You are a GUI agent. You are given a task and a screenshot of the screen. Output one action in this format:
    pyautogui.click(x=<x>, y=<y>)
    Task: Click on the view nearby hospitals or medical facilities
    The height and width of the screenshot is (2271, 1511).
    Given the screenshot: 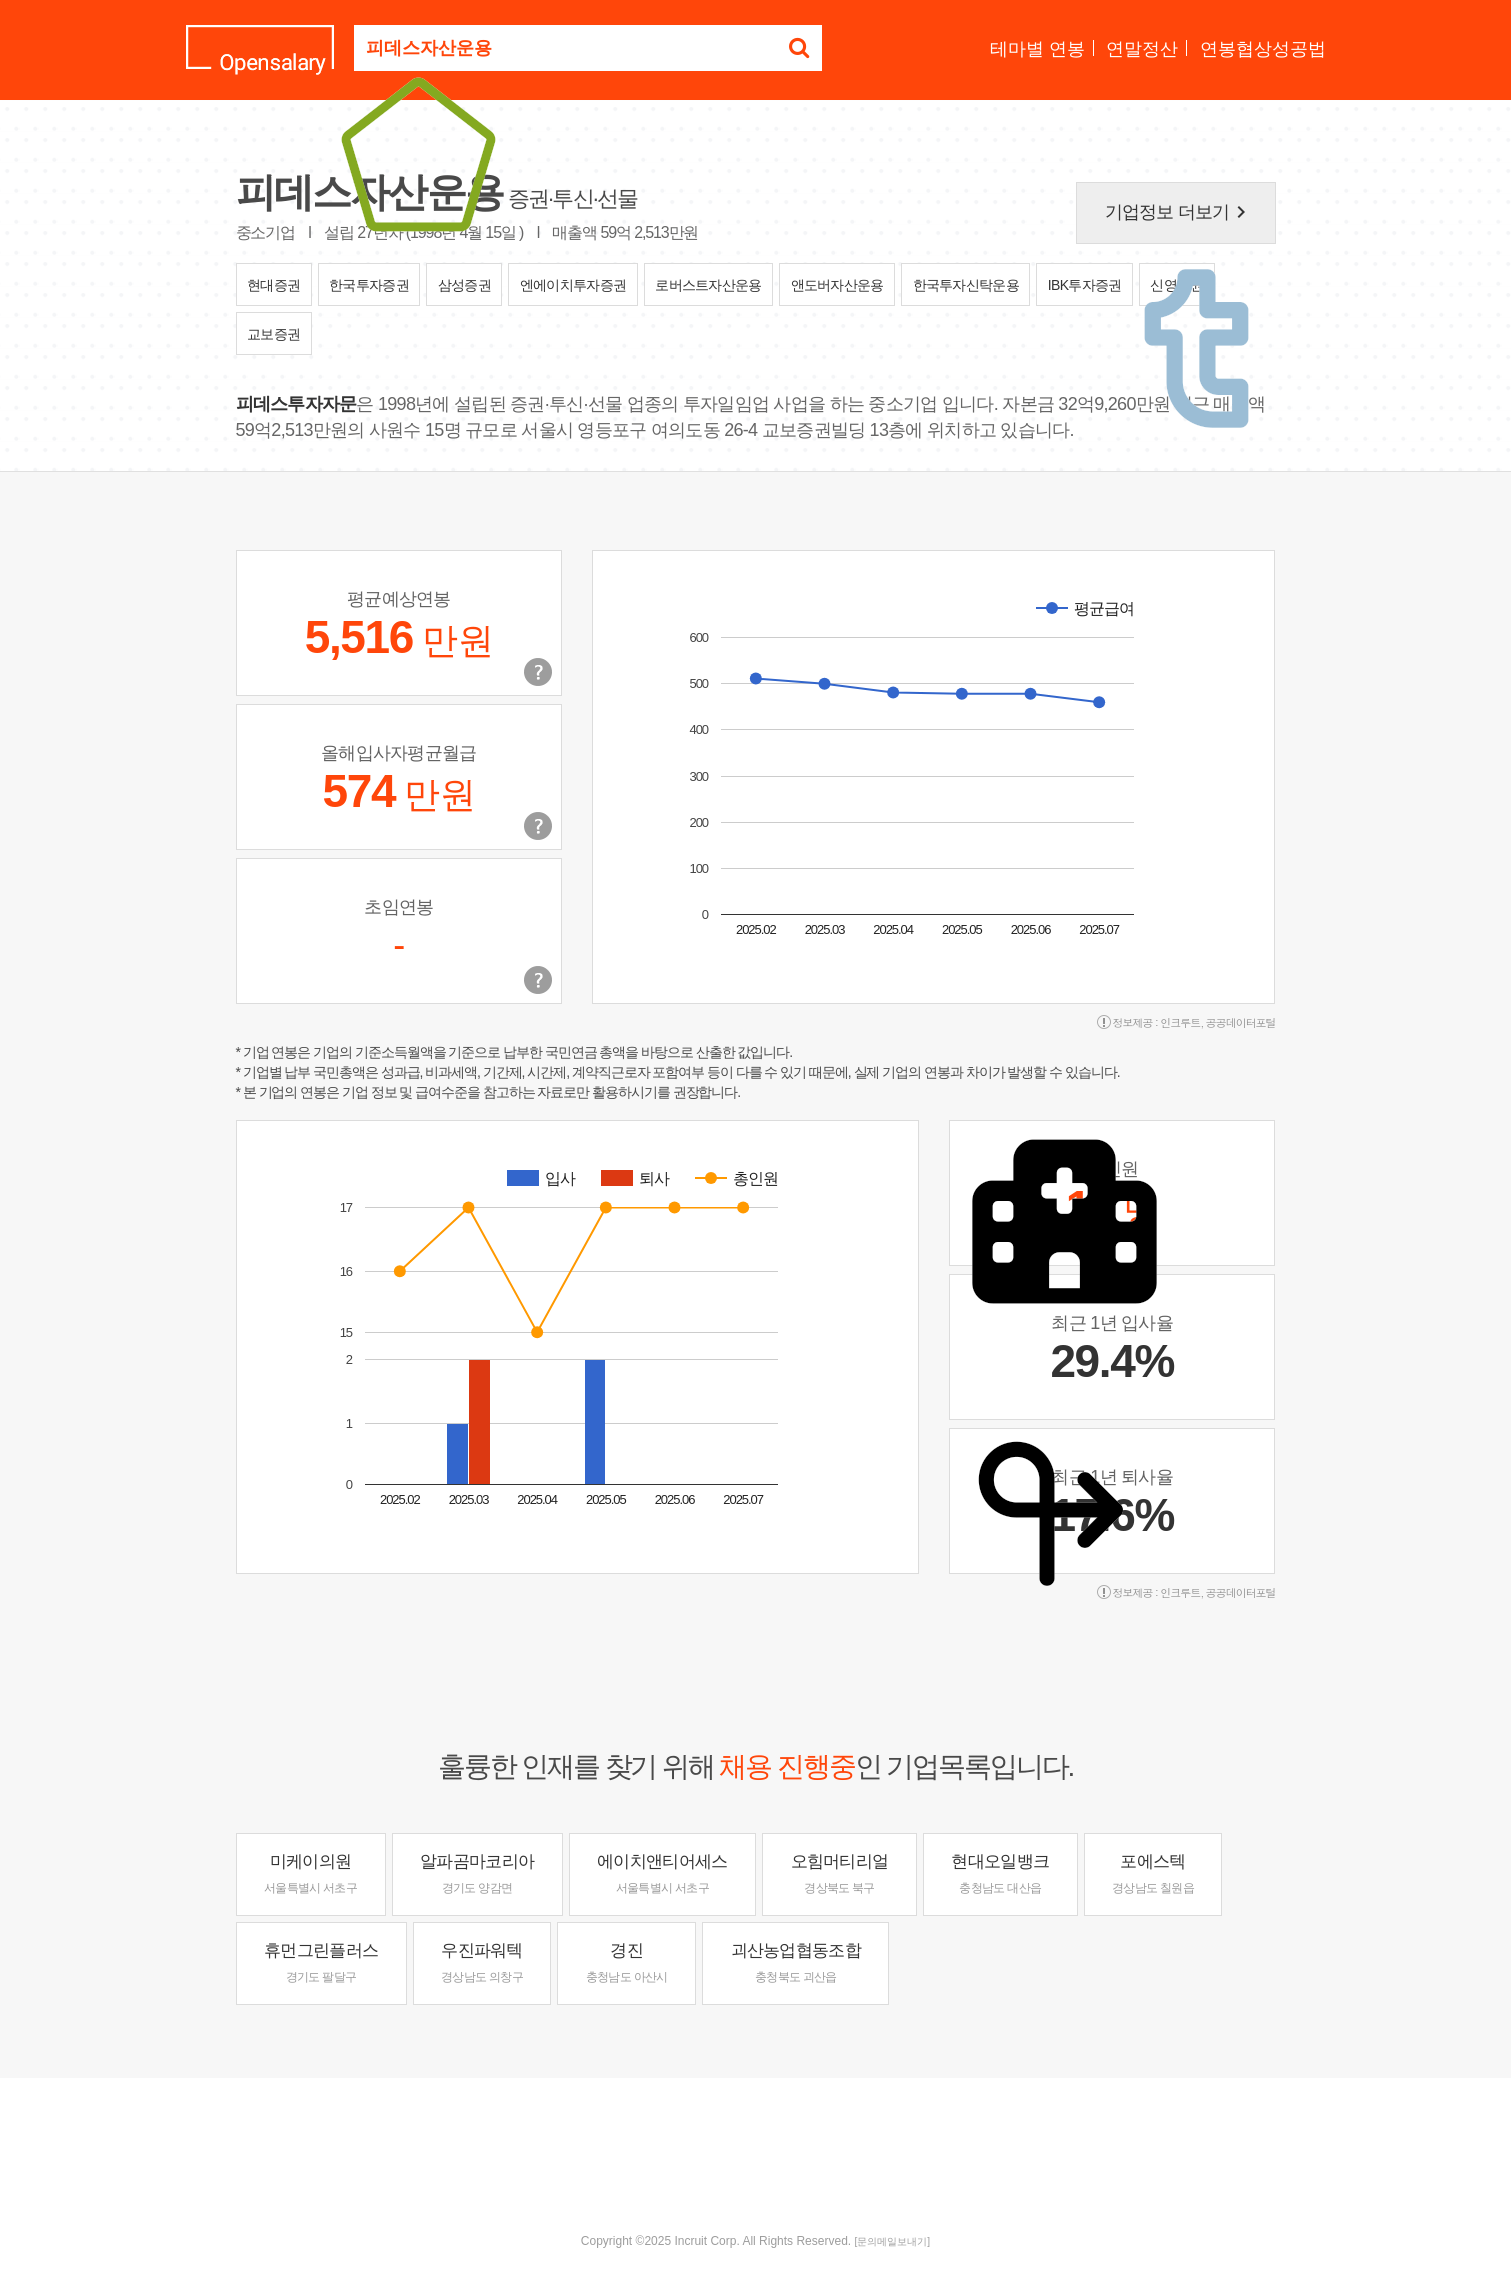 What is the action you would take?
    pyautogui.click(x=1064, y=1221)
    